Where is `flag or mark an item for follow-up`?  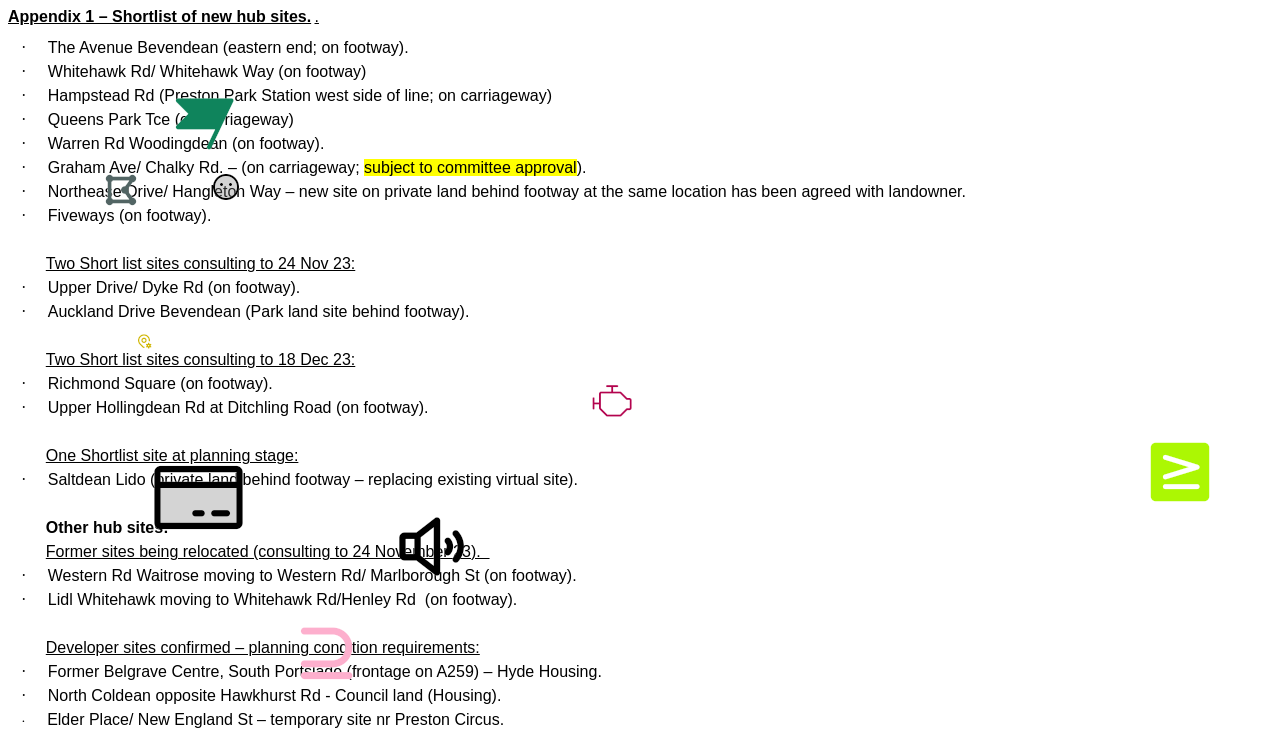 flag or mark an item for follow-up is located at coordinates (202, 120).